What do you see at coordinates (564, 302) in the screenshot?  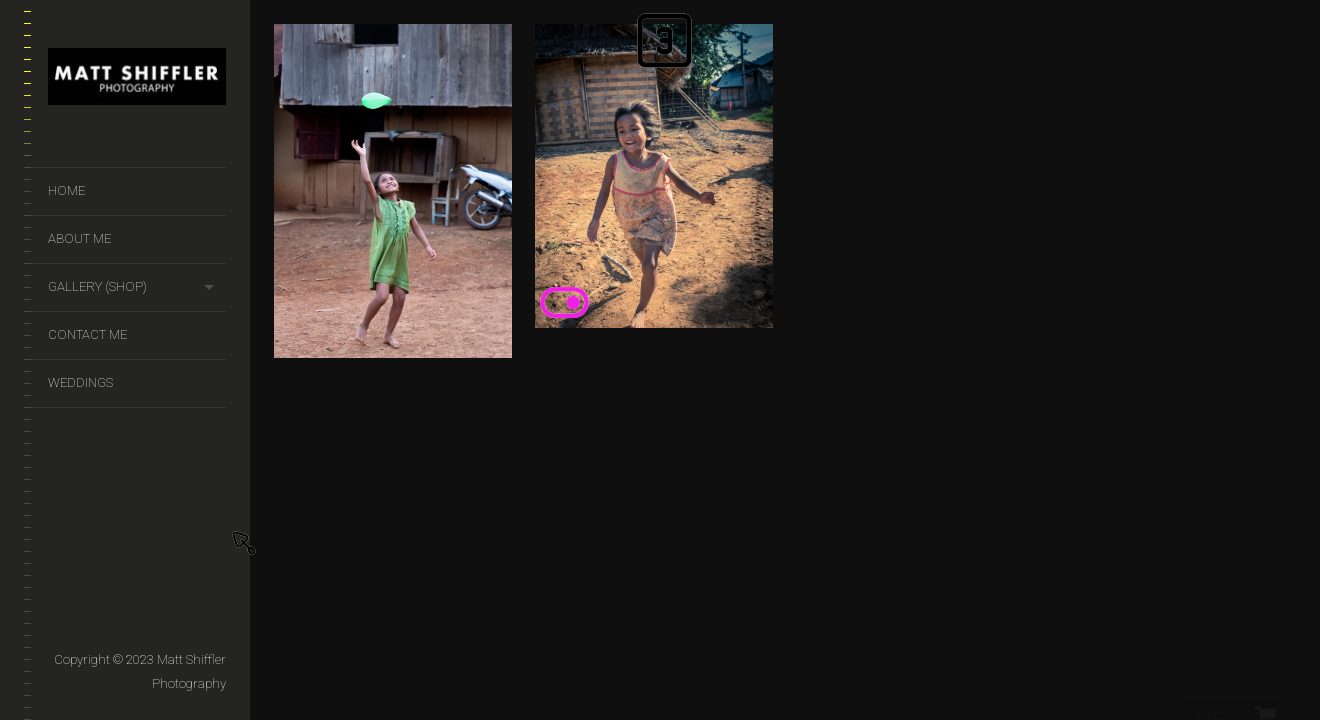 I see `toggle switch in the on position` at bounding box center [564, 302].